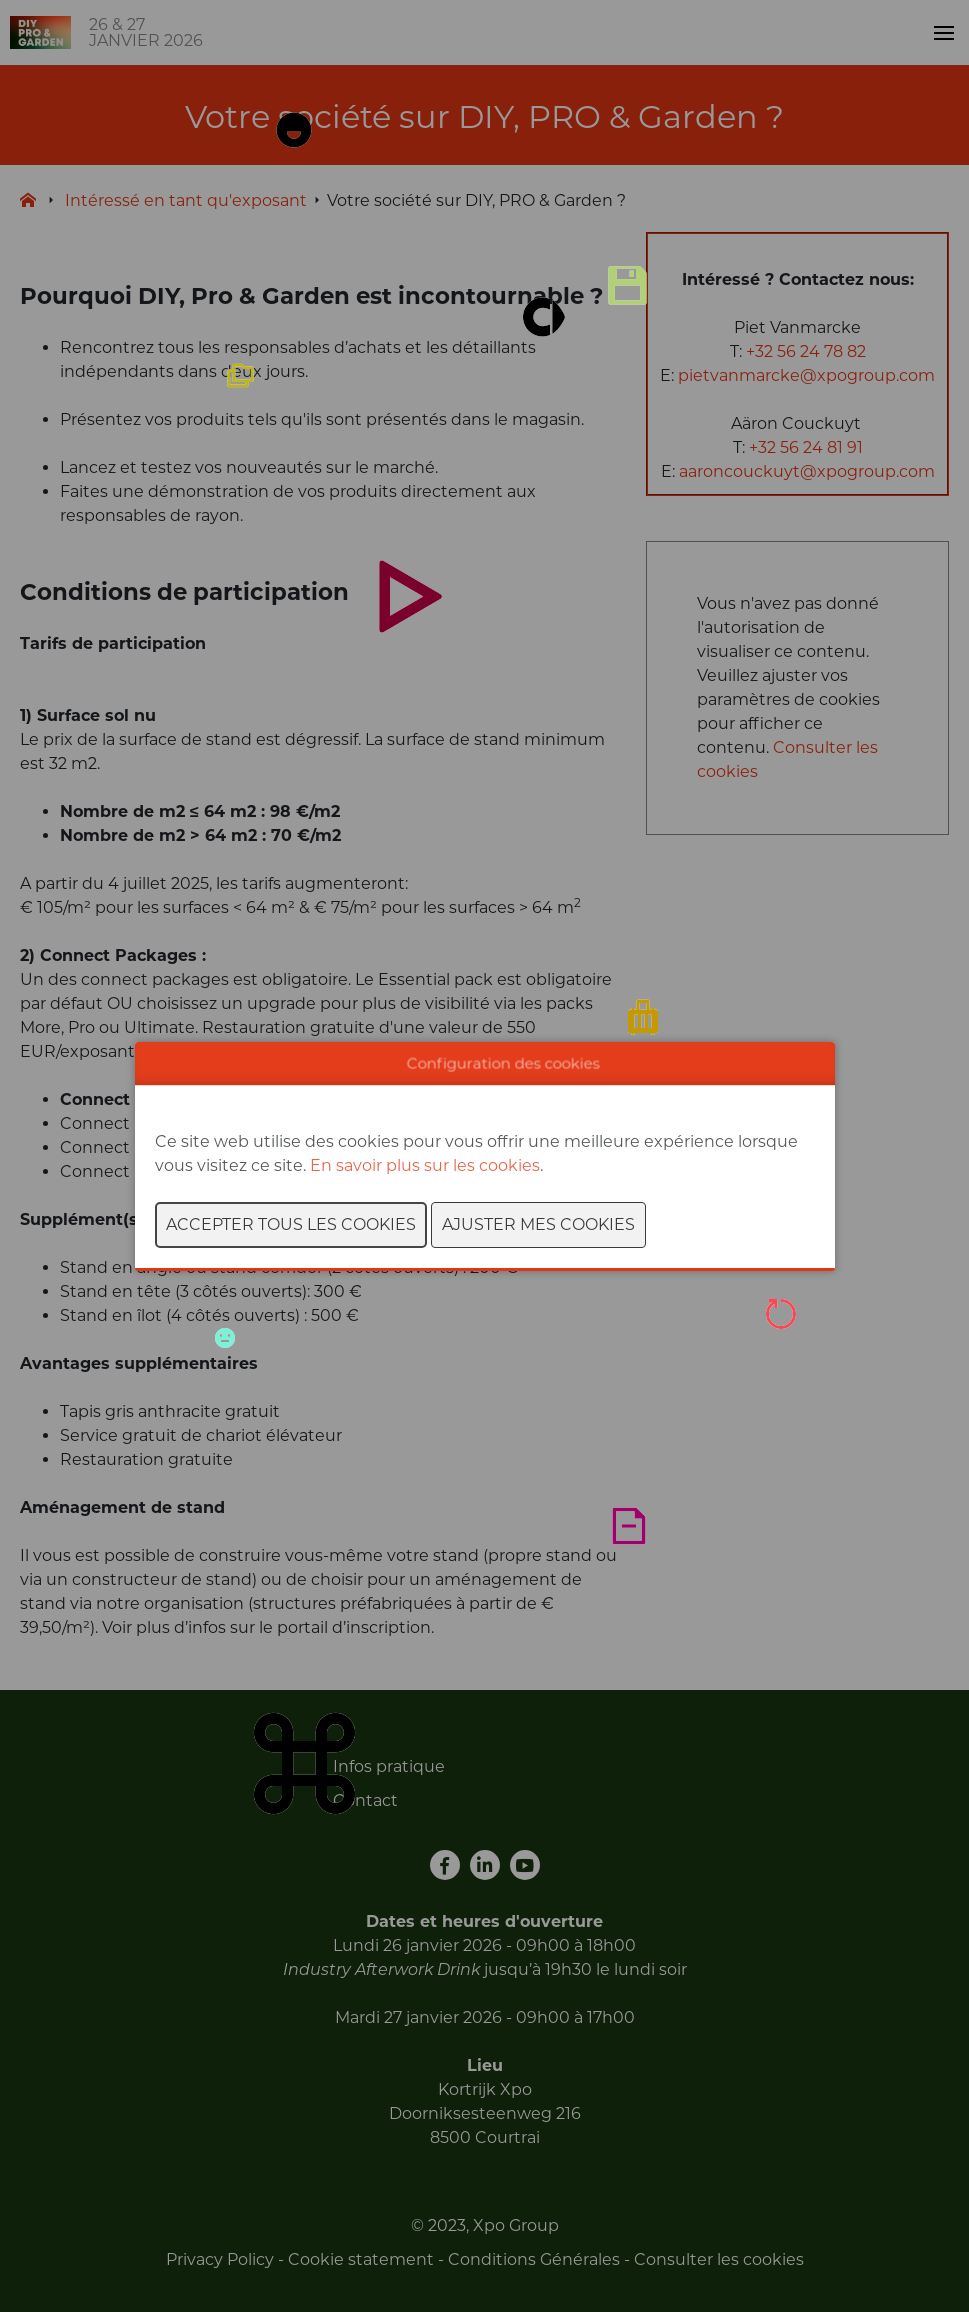 The image size is (969, 2312). What do you see at coordinates (406, 596) in the screenshot?
I see `play media or video content` at bounding box center [406, 596].